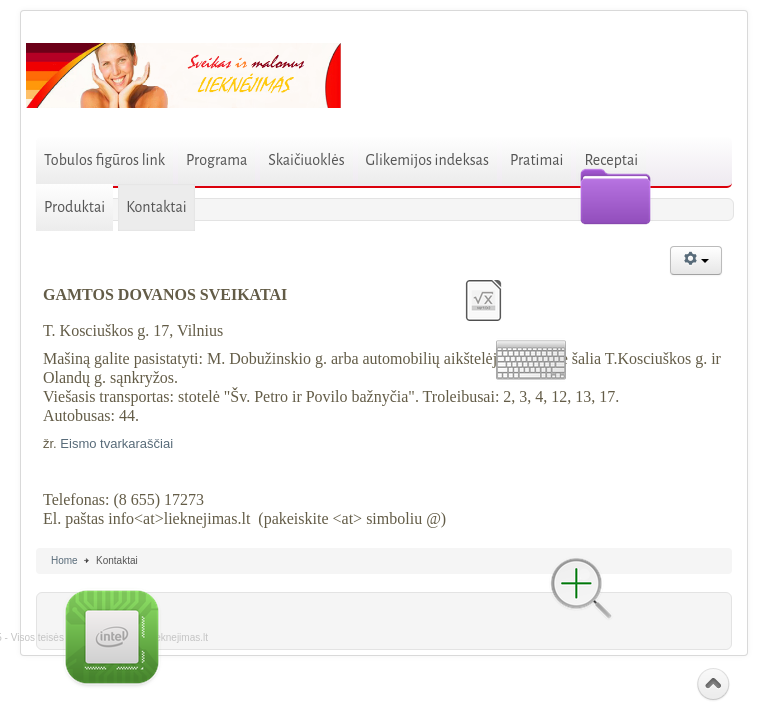 The height and width of the screenshot is (720, 768). Describe the element at coordinates (531, 360) in the screenshot. I see `connect or manage keyboard input device` at that location.